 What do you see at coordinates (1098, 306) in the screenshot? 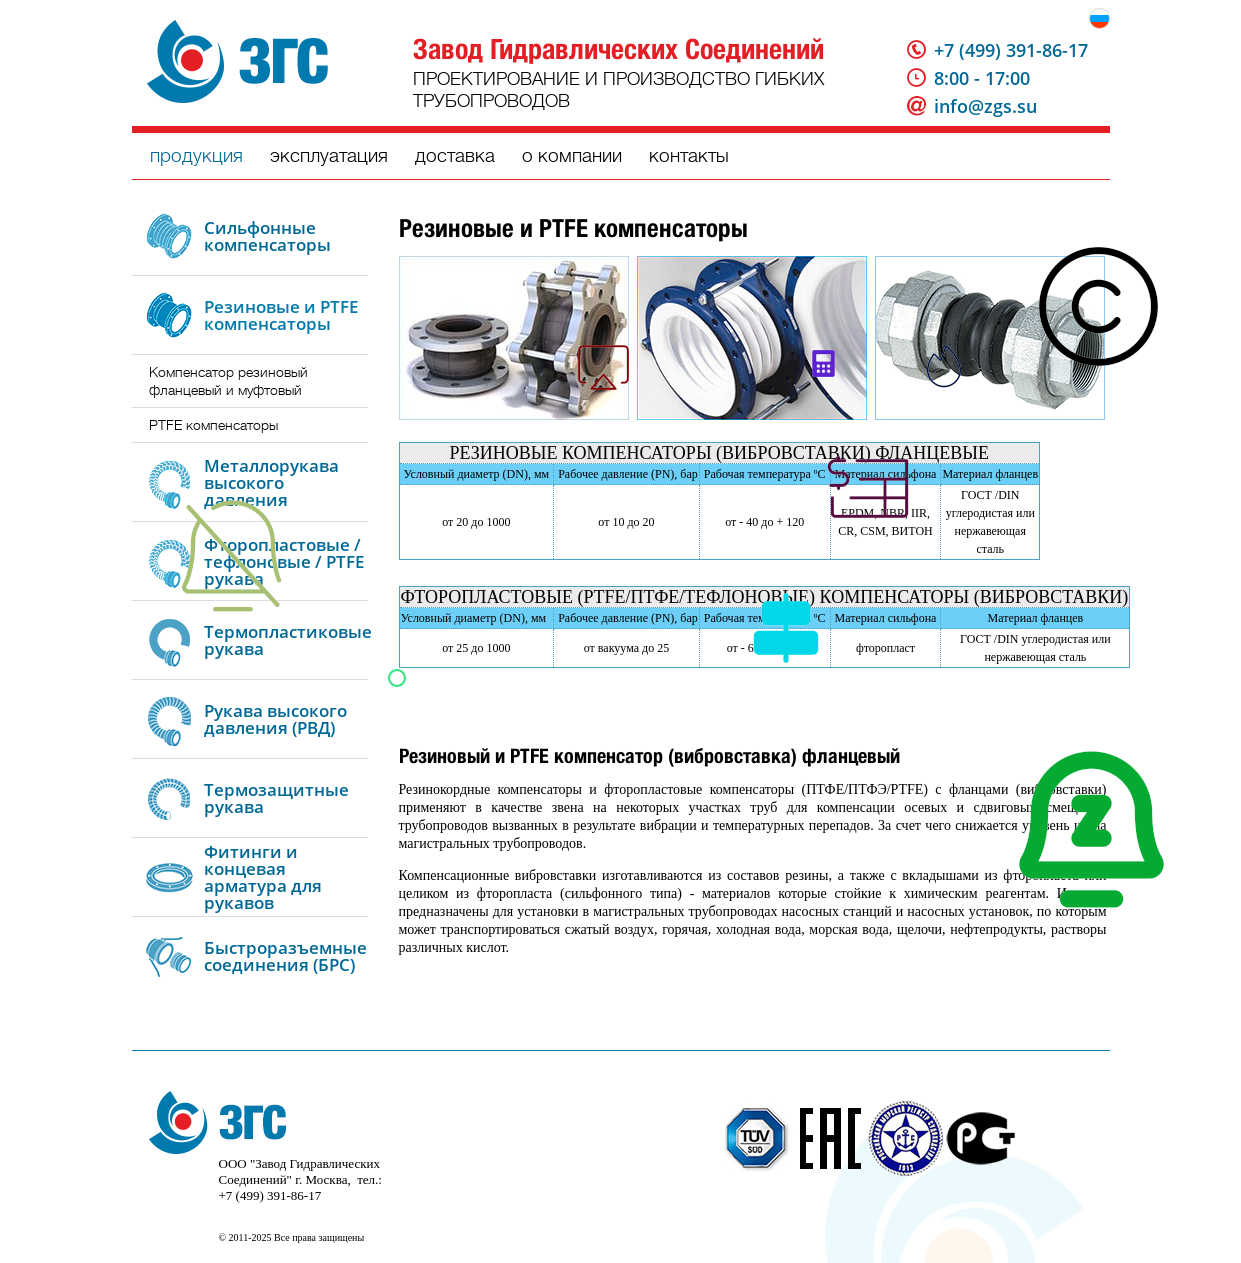
I see `indicates copyrighted content` at bounding box center [1098, 306].